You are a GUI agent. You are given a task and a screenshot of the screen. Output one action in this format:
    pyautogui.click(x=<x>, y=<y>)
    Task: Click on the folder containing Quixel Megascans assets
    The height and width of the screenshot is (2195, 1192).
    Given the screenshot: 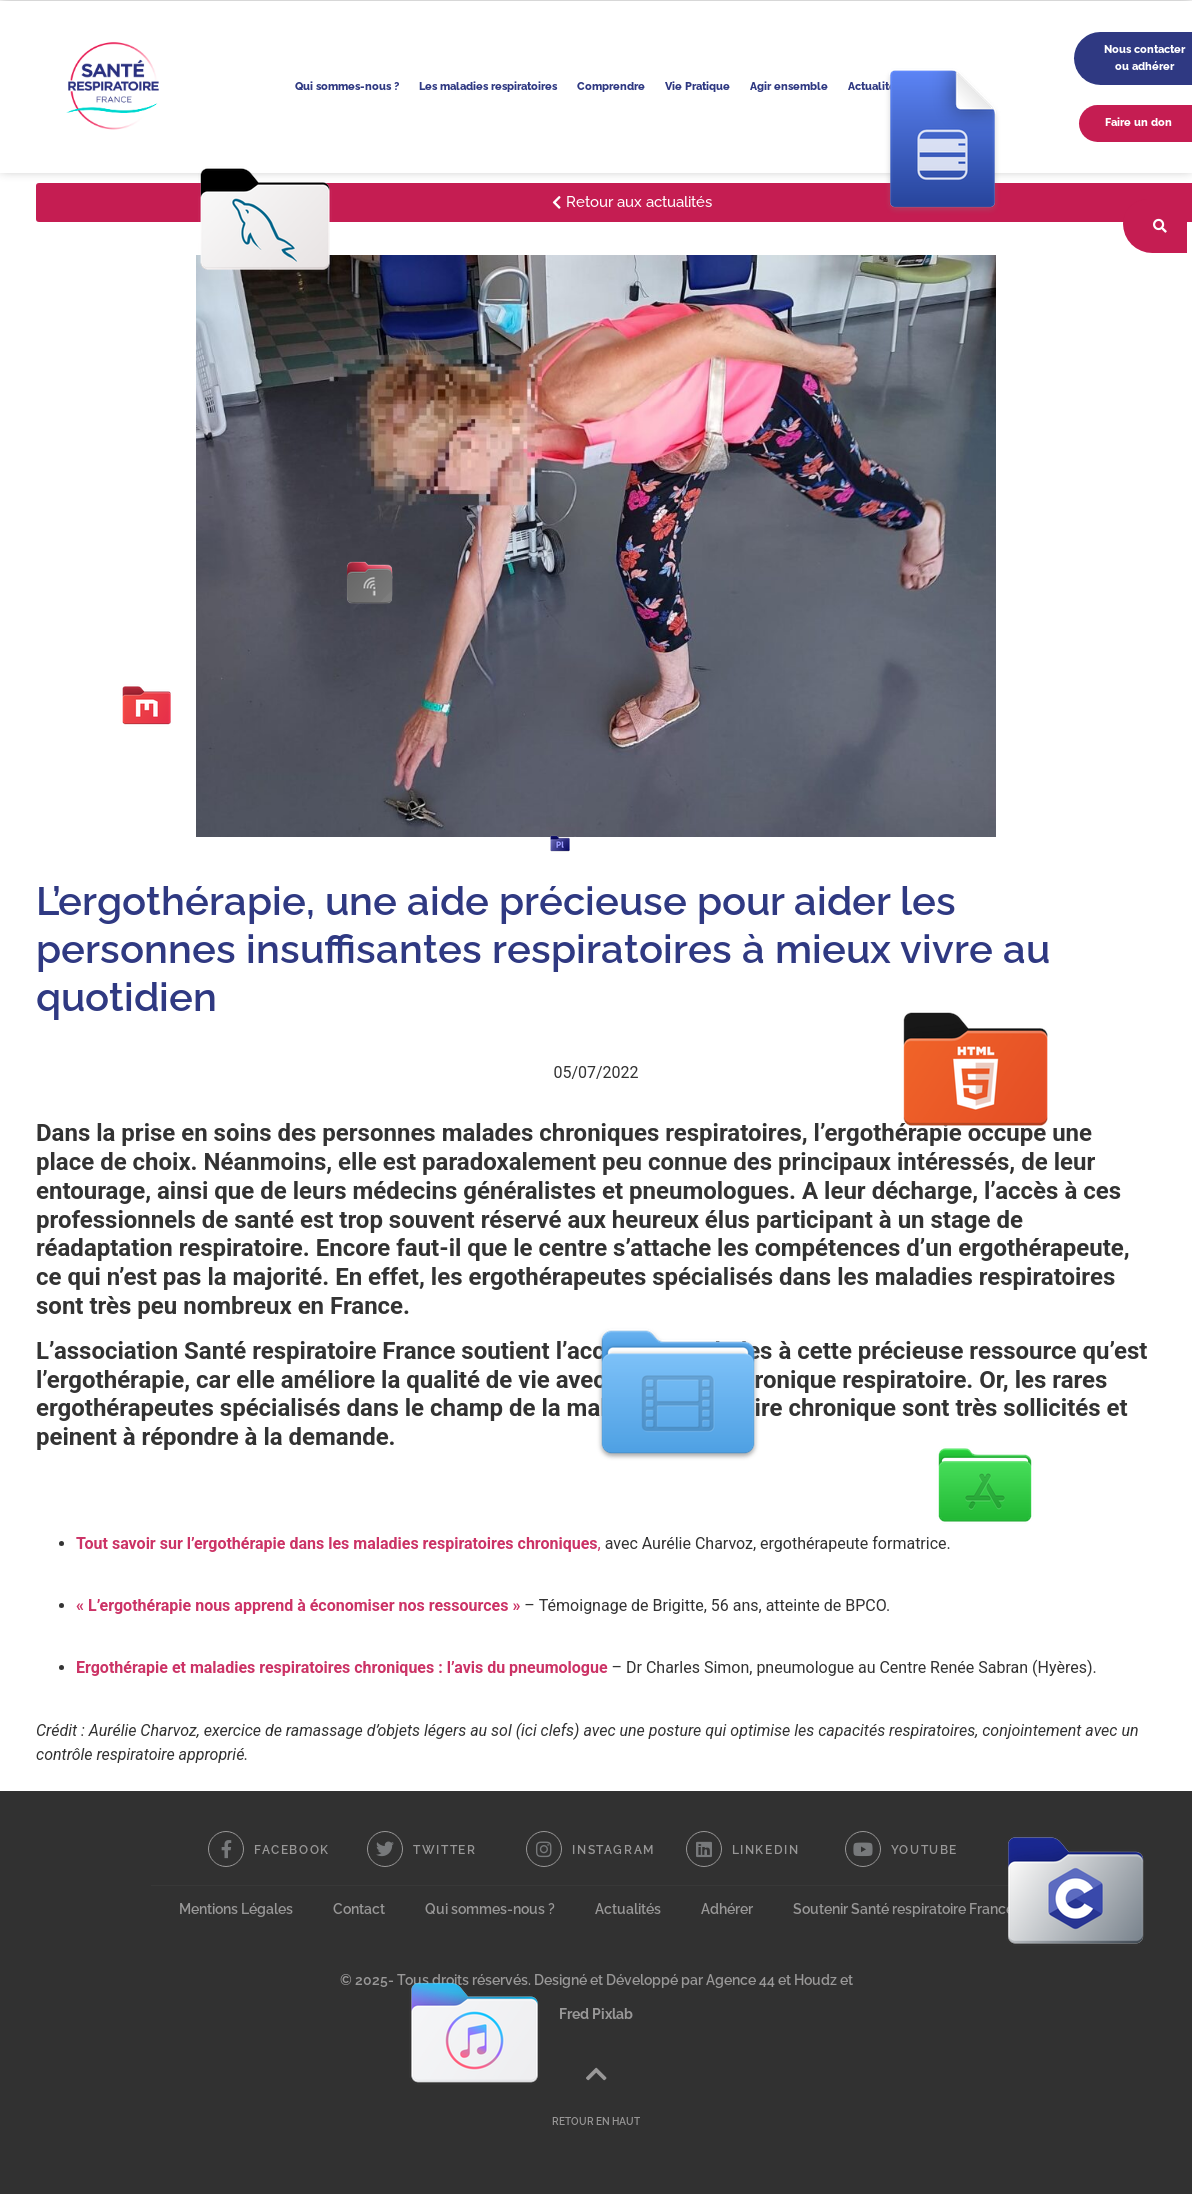 What is the action you would take?
    pyautogui.click(x=146, y=706)
    